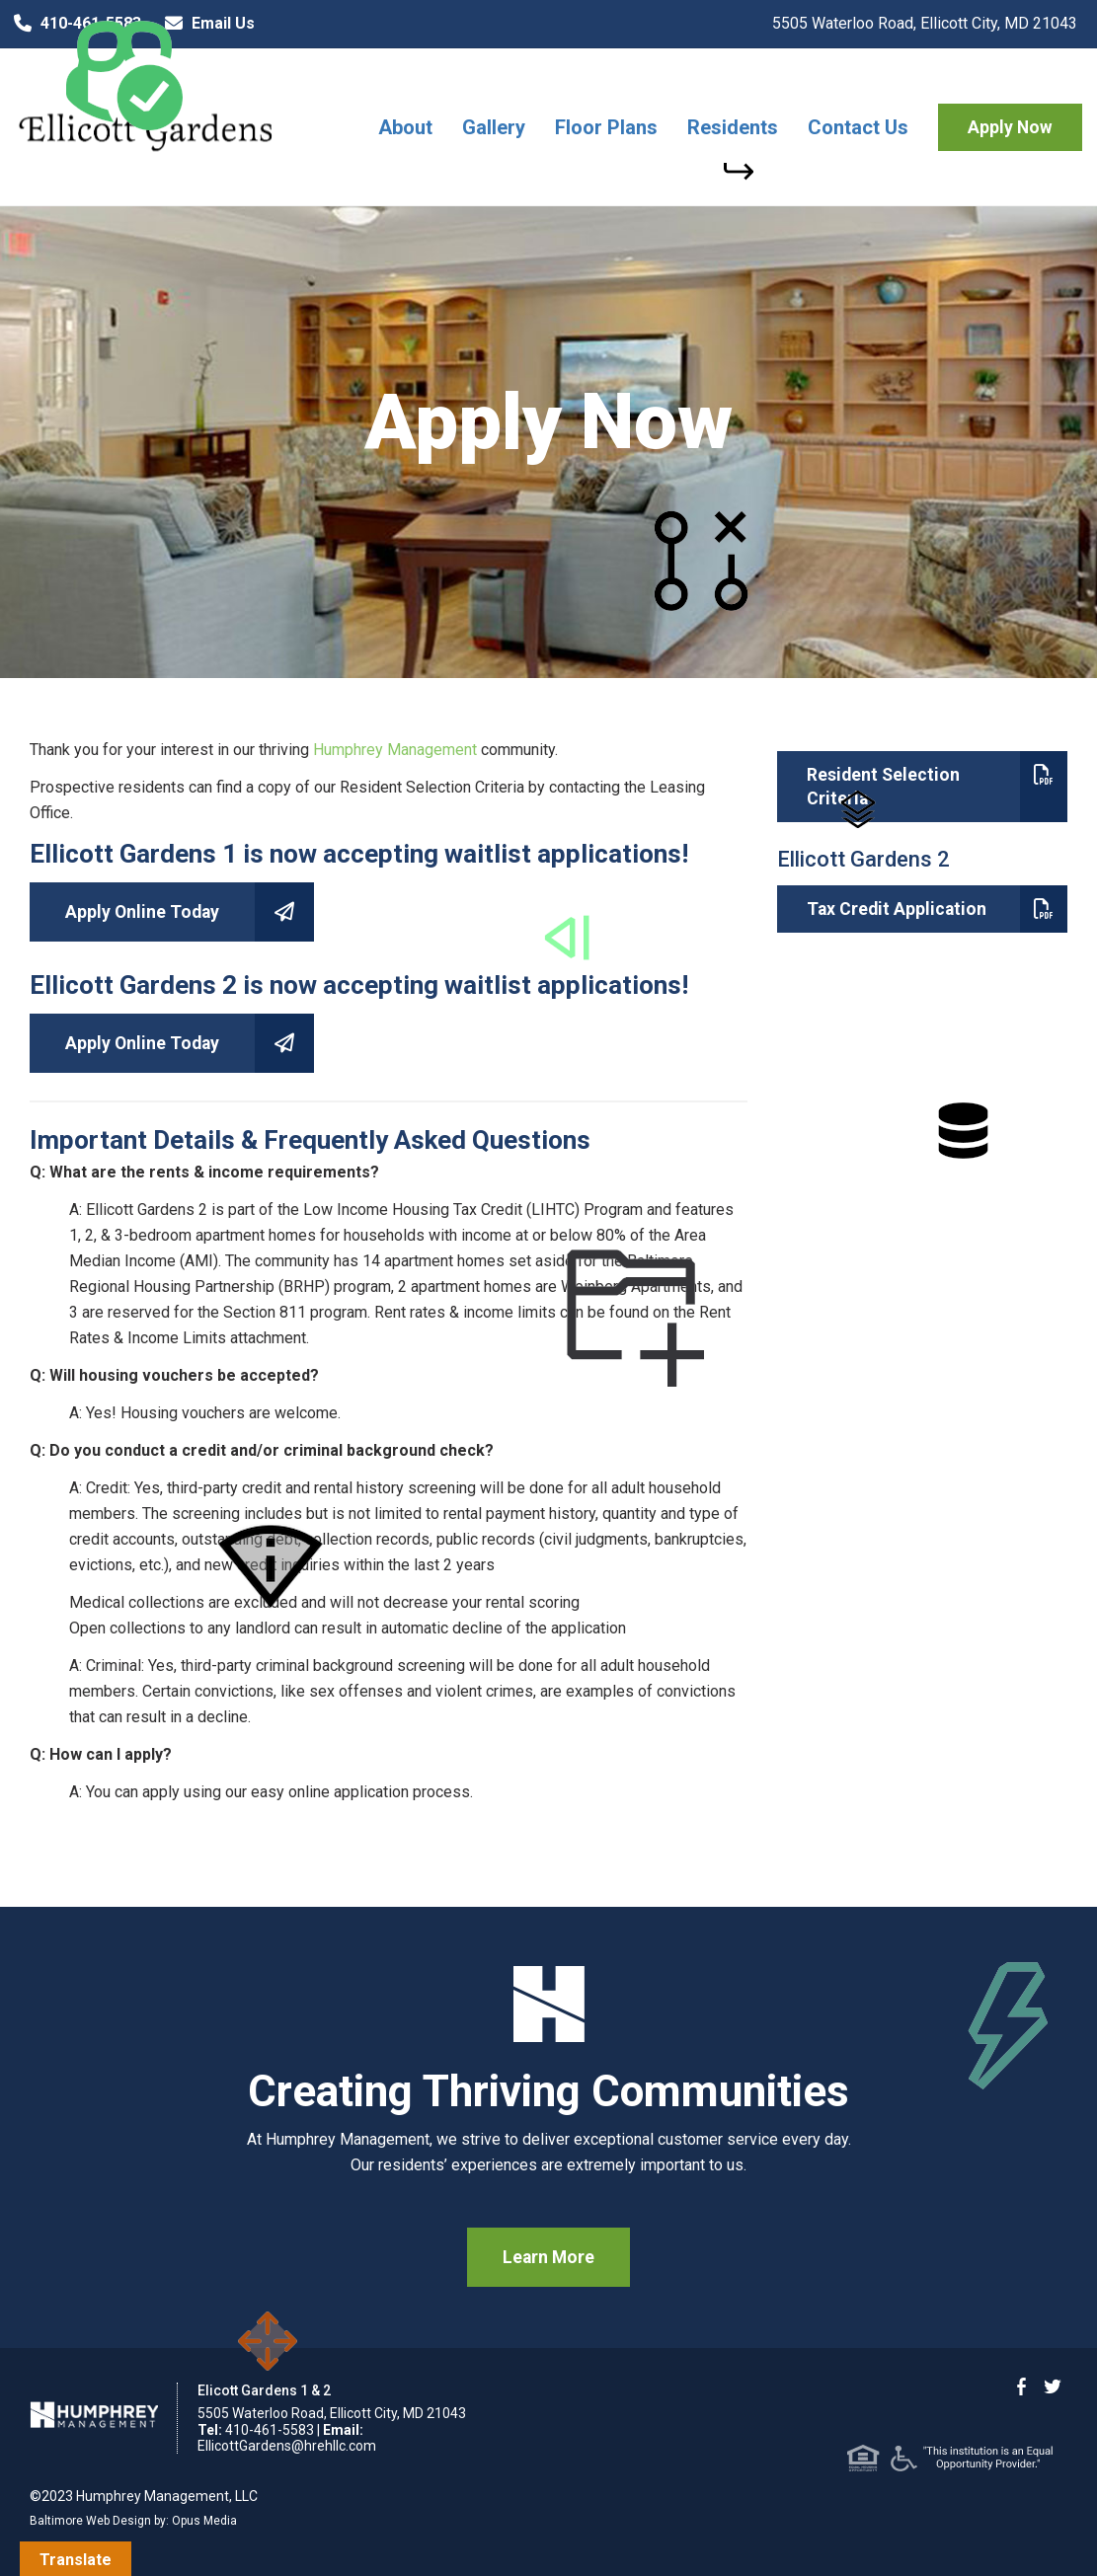 The width and height of the screenshot is (1097, 2576). What do you see at coordinates (963, 1130) in the screenshot?
I see `access database storage` at bounding box center [963, 1130].